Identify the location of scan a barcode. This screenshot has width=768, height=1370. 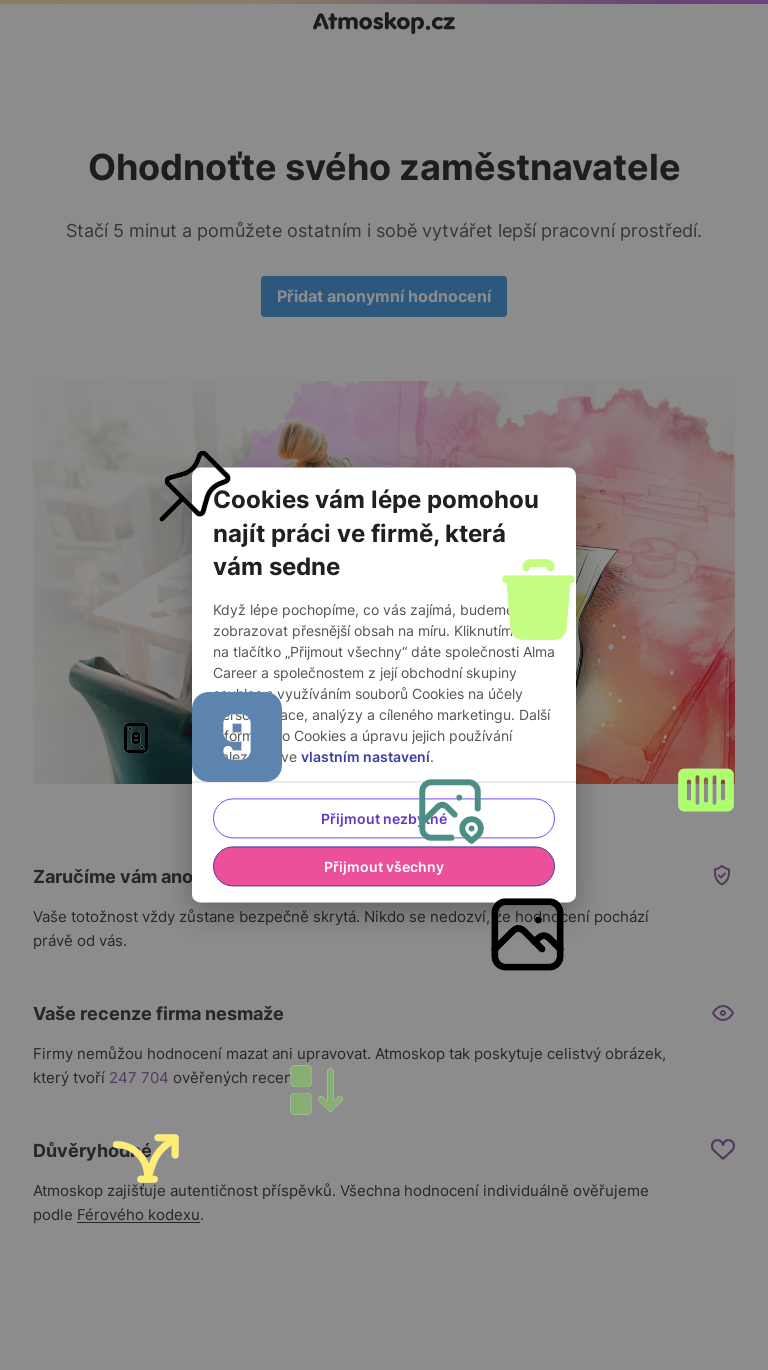
(706, 790).